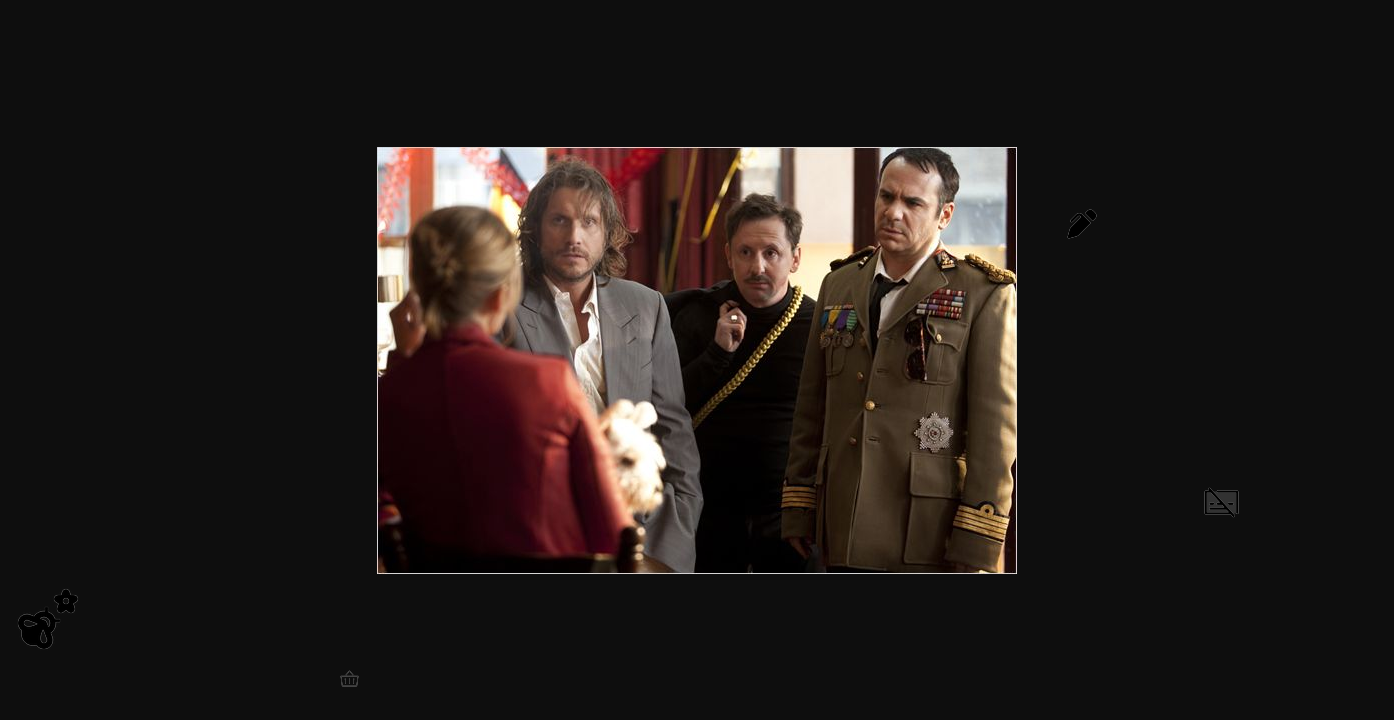 This screenshot has width=1394, height=720. Describe the element at coordinates (1082, 224) in the screenshot. I see `edit or modify content` at that location.